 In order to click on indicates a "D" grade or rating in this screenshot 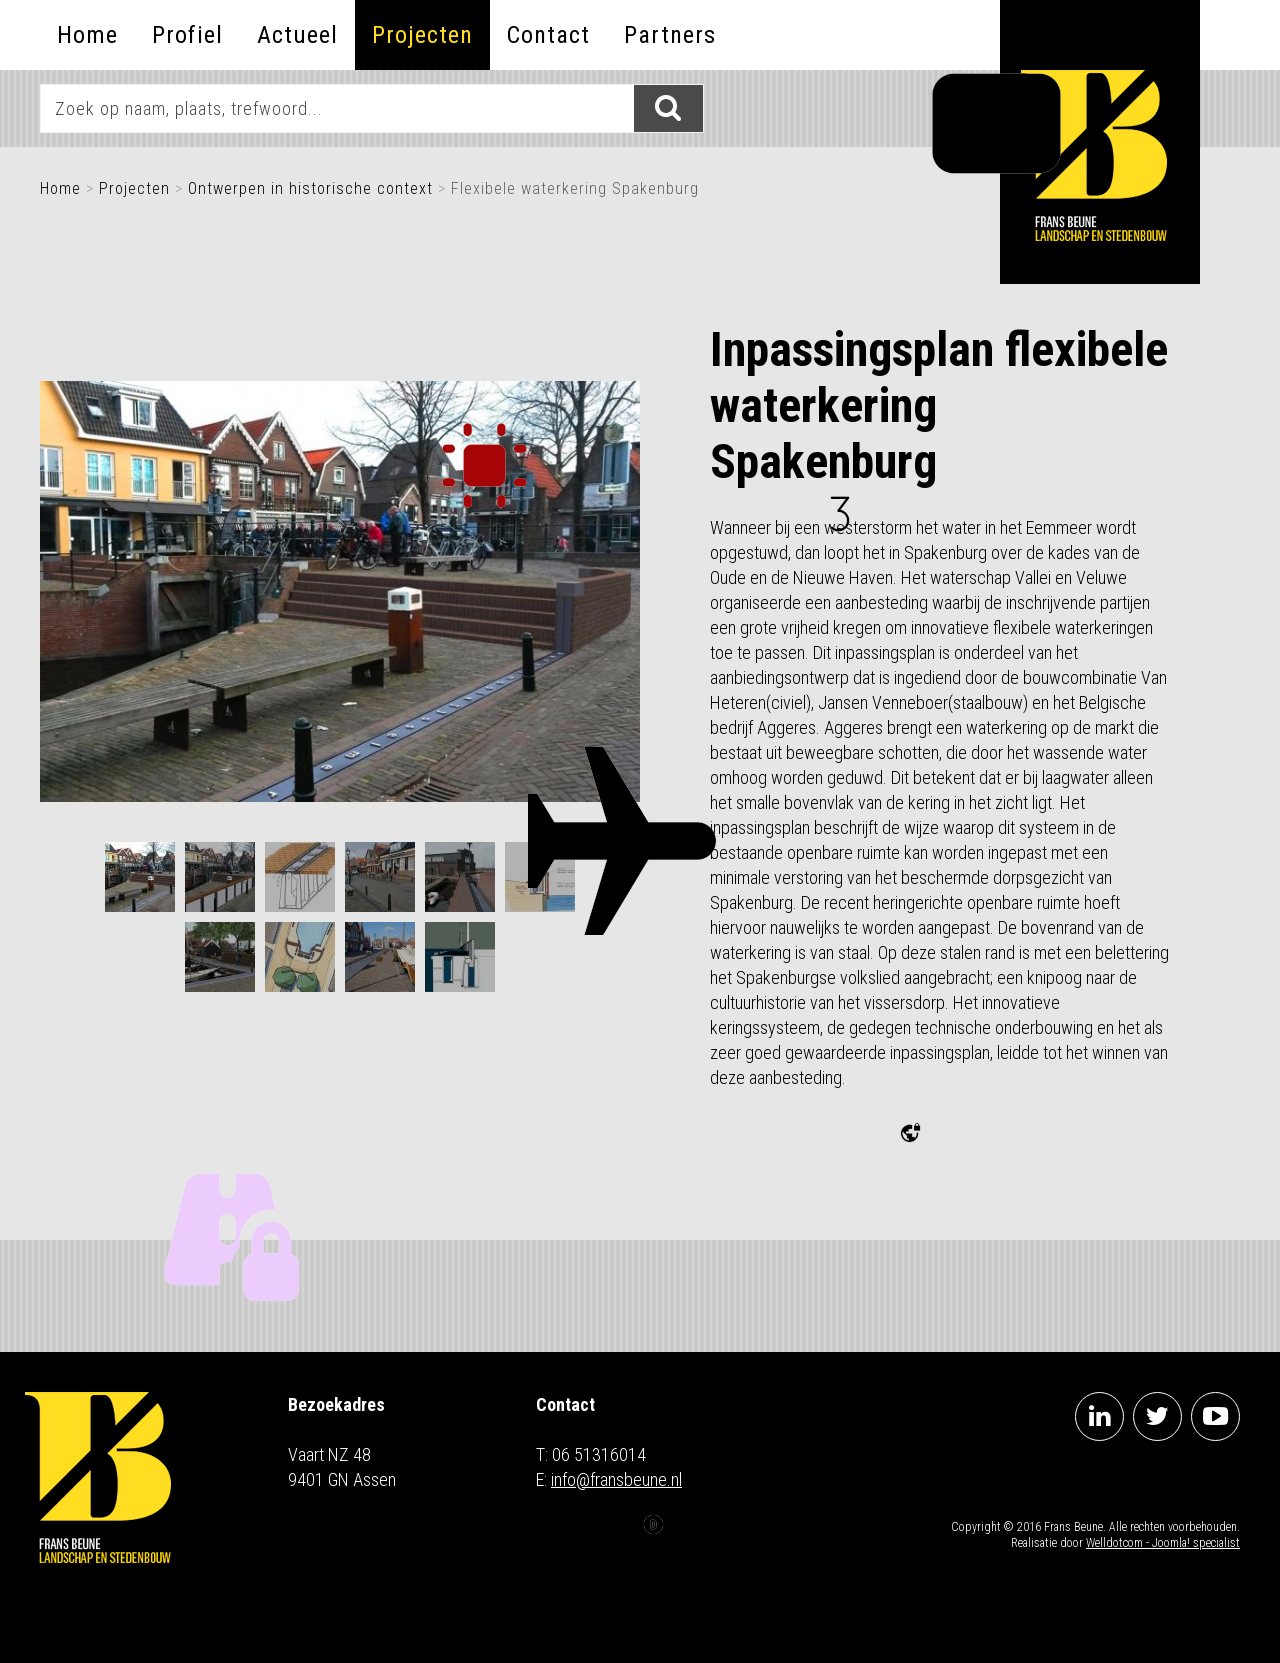, I will do `click(653, 1524)`.